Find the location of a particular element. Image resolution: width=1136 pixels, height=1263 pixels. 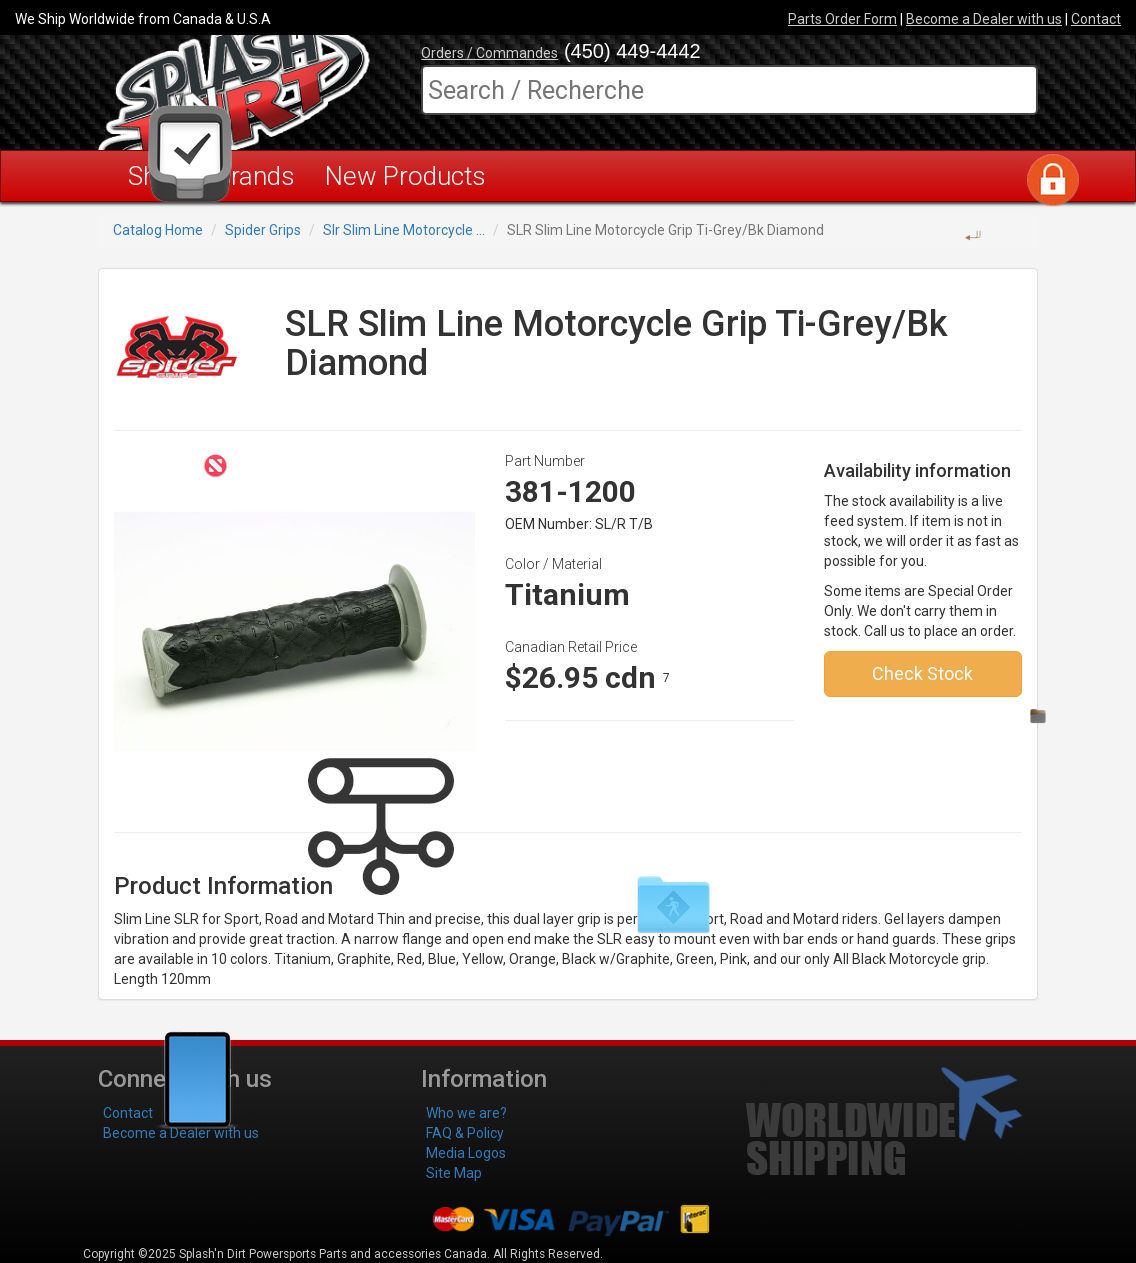

reply to all recipients of an email is located at coordinates (972, 235).